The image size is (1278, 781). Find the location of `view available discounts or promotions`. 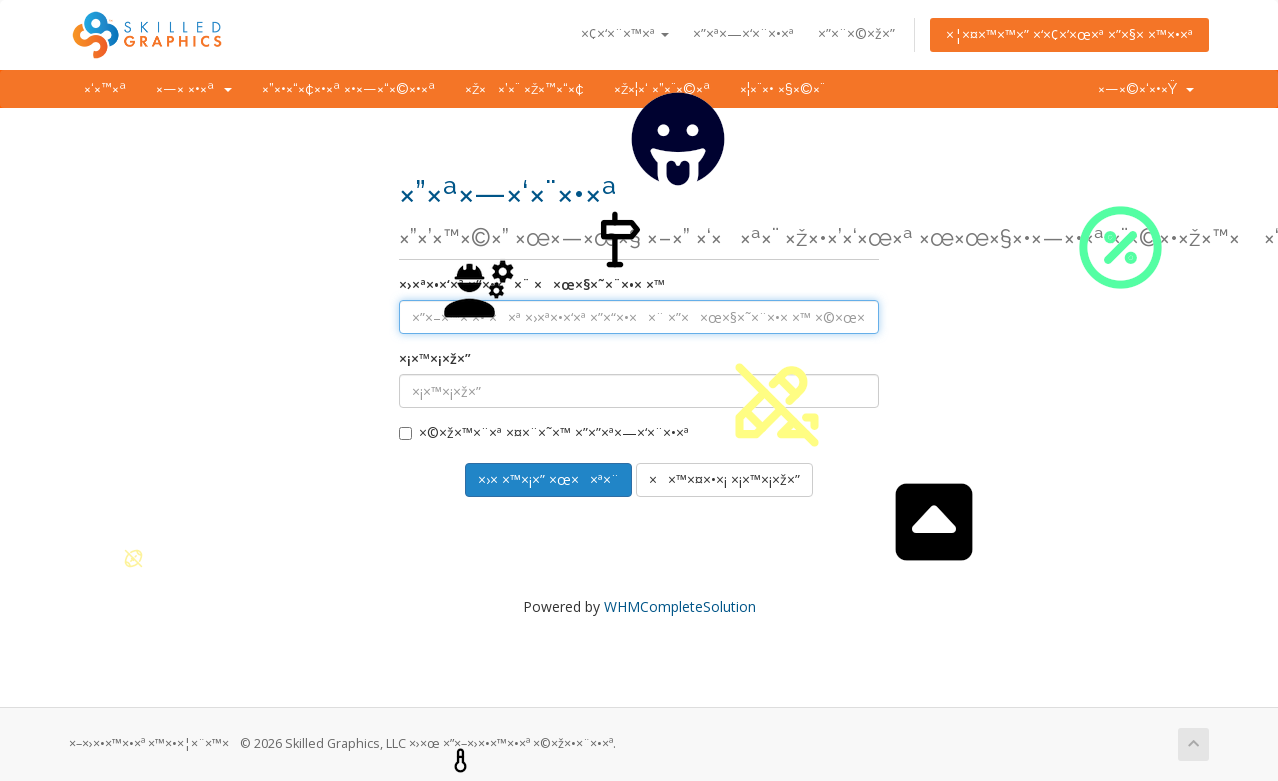

view available discounts or promotions is located at coordinates (1120, 247).